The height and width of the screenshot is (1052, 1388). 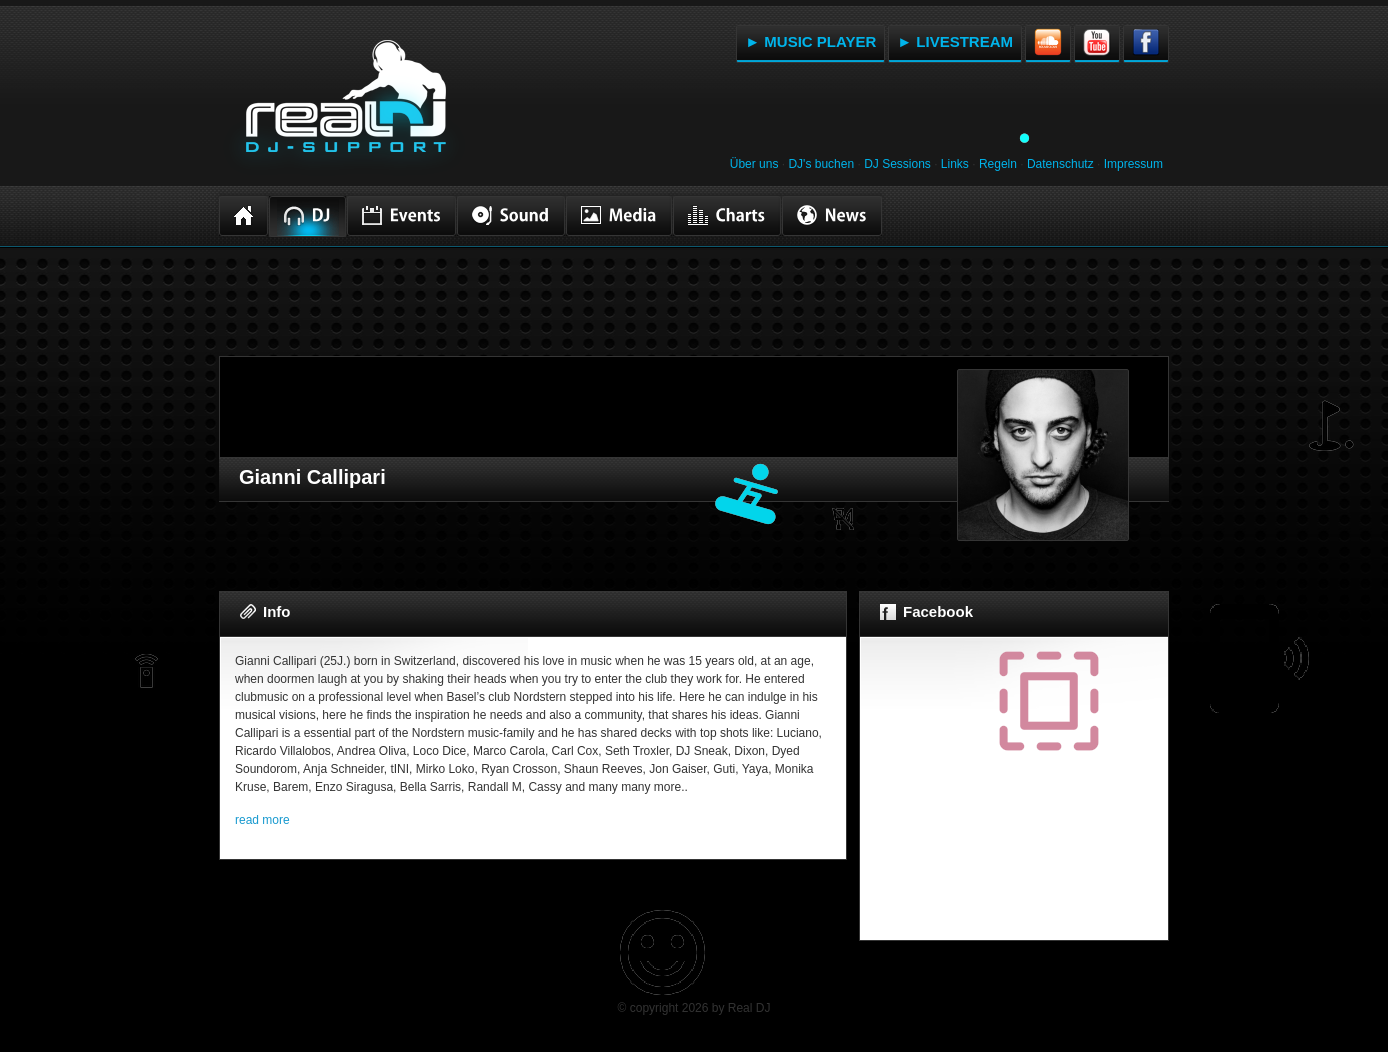 I want to click on rate your experience with a positive reaction, so click(x=662, y=952).